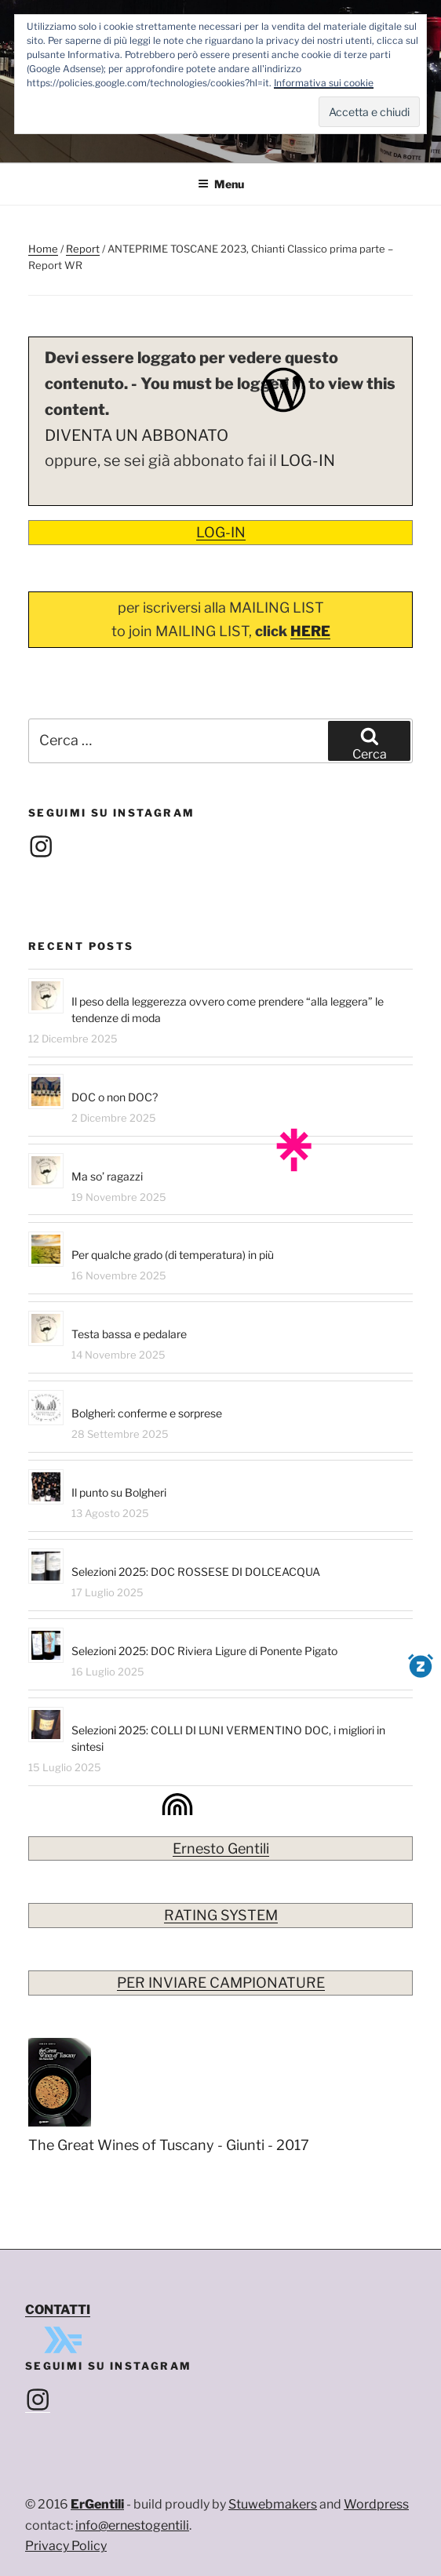 The width and height of the screenshot is (441, 2576). Describe the element at coordinates (283, 390) in the screenshot. I see `open wordpress dashboard` at that location.